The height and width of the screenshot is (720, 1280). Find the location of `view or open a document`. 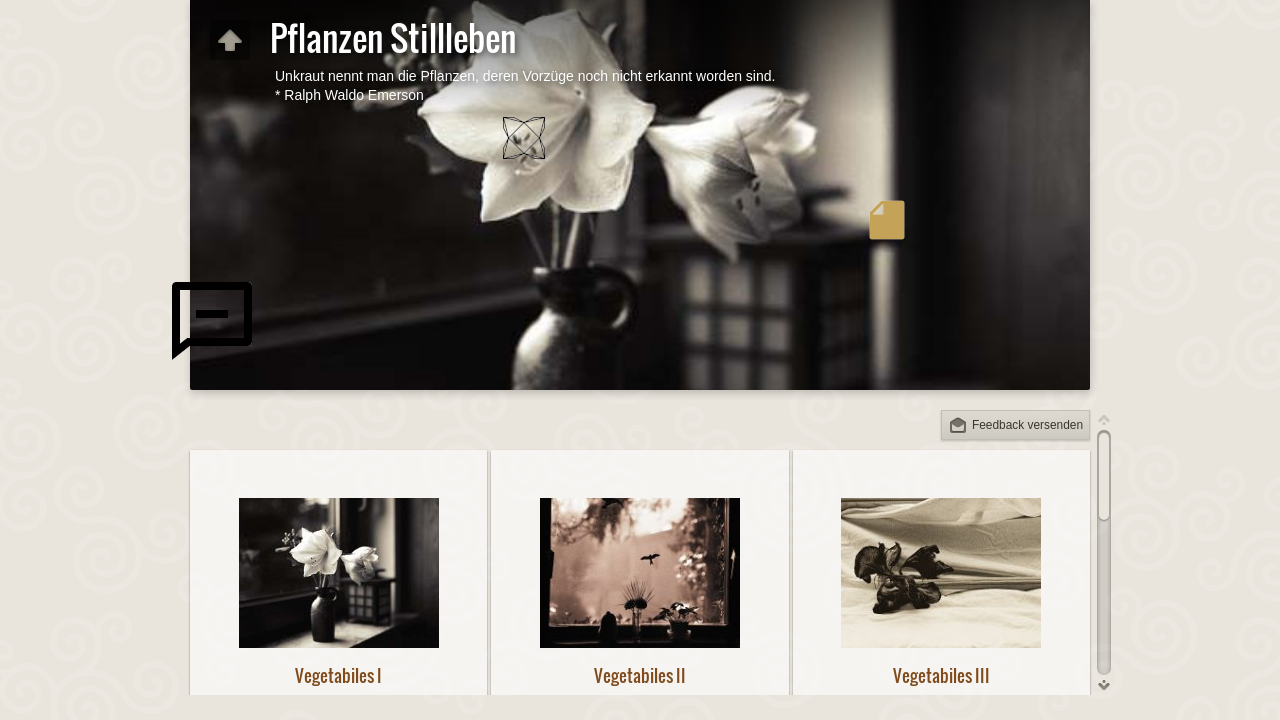

view or open a document is located at coordinates (887, 220).